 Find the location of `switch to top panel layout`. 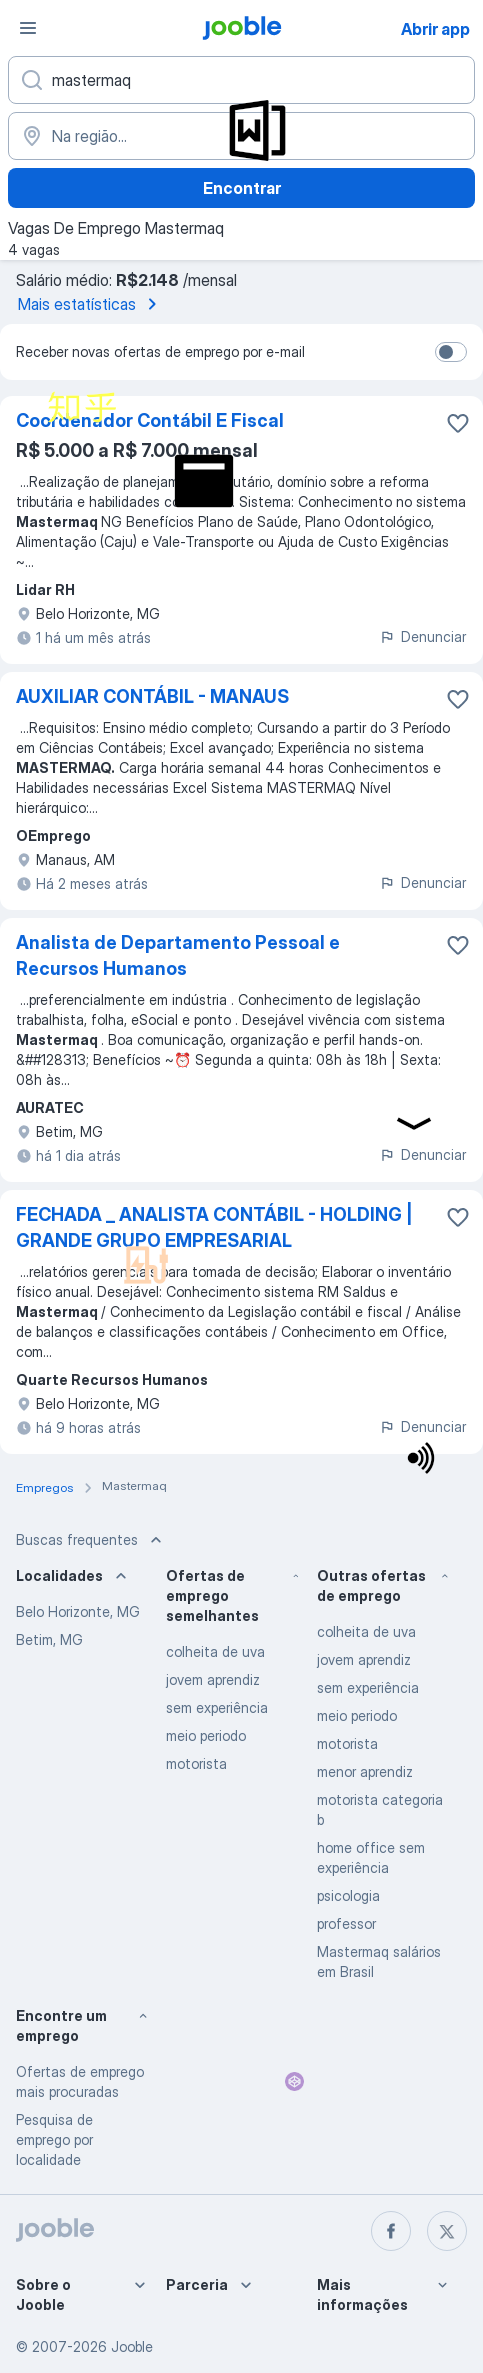

switch to top panel layout is located at coordinates (204, 481).